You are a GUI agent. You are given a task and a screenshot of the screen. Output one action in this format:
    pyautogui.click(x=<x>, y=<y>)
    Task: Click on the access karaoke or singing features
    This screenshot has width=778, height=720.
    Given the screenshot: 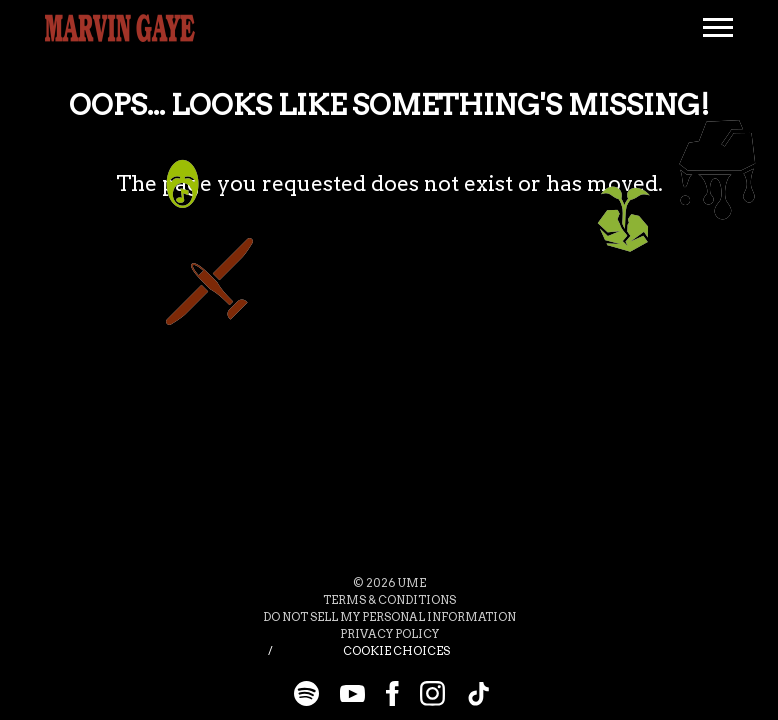 What is the action you would take?
    pyautogui.click(x=183, y=184)
    